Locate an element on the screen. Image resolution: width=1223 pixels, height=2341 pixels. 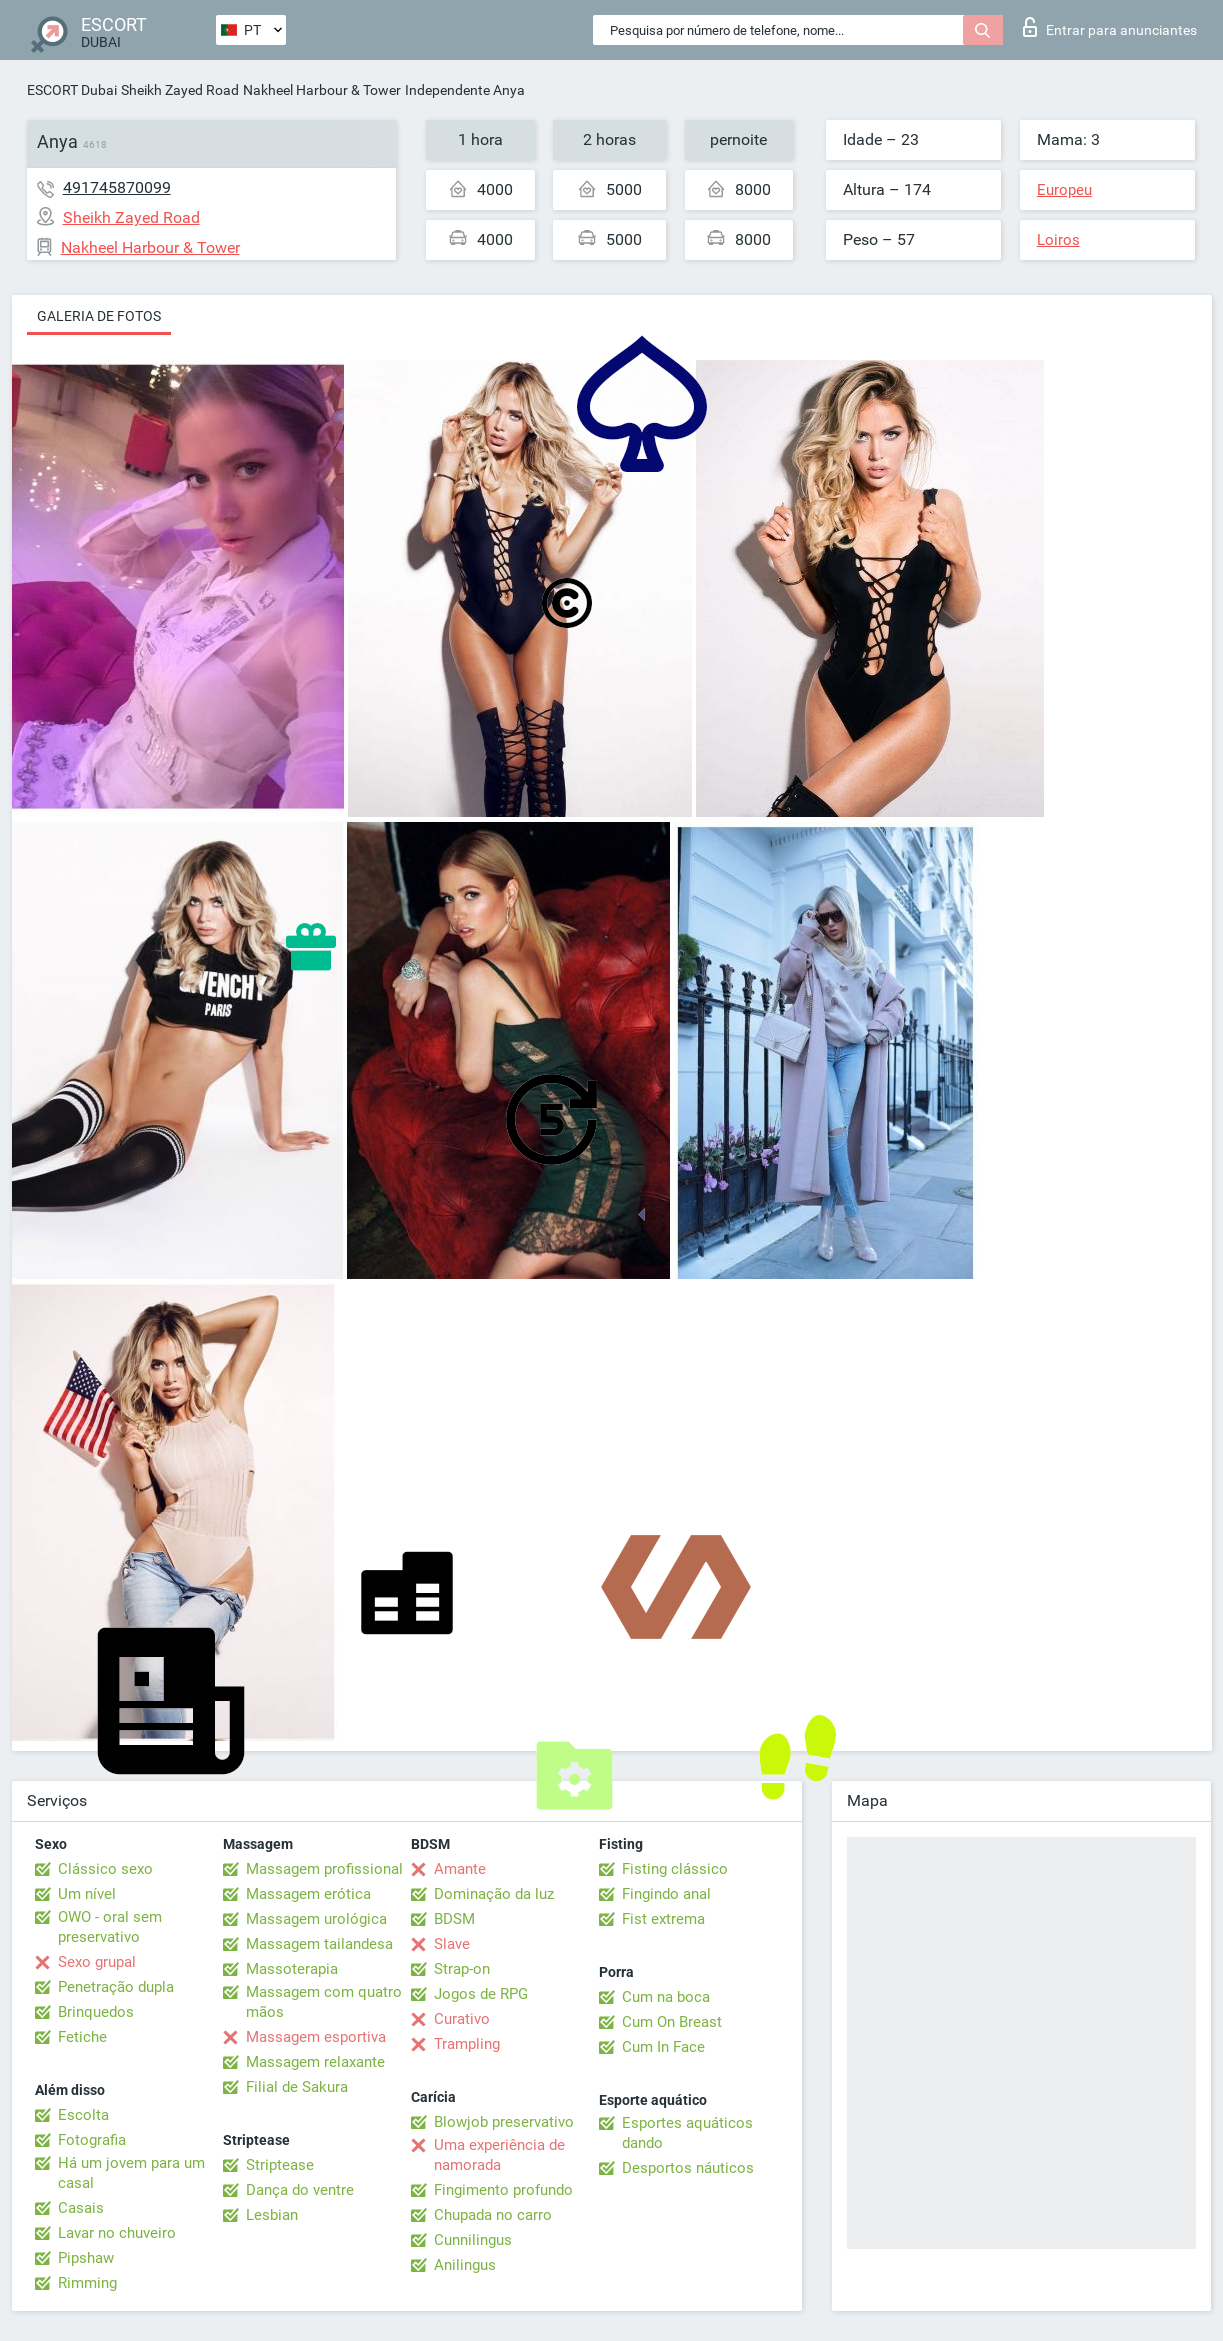
polymer project logo is located at coordinates (676, 1587).